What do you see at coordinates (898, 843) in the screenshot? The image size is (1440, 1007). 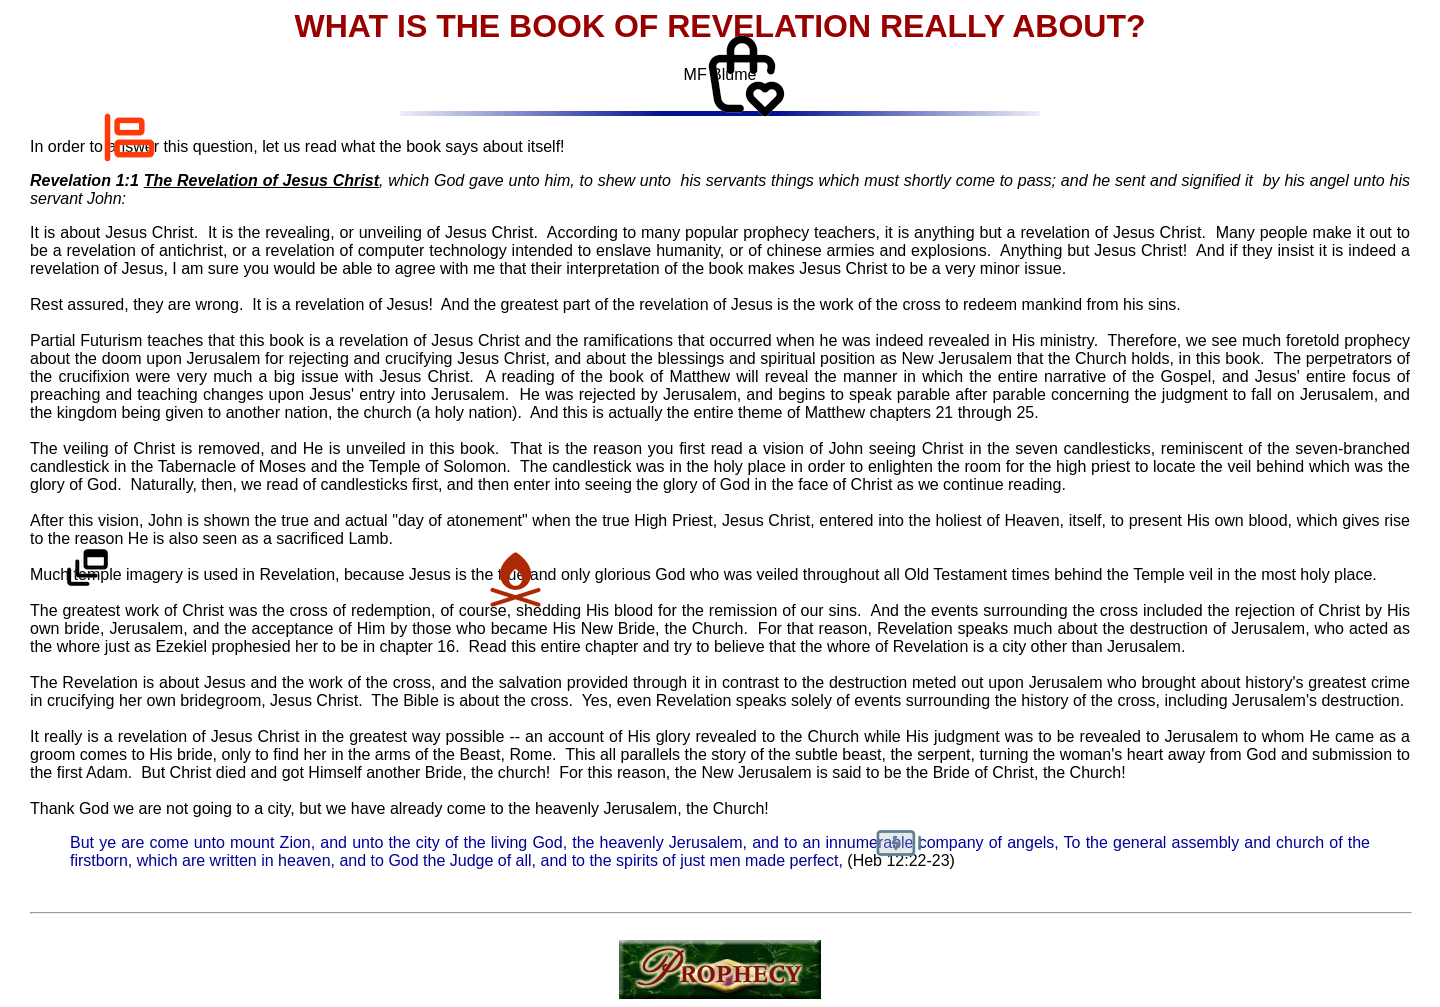 I see `indicates device is currently charging` at bounding box center [898, 843].